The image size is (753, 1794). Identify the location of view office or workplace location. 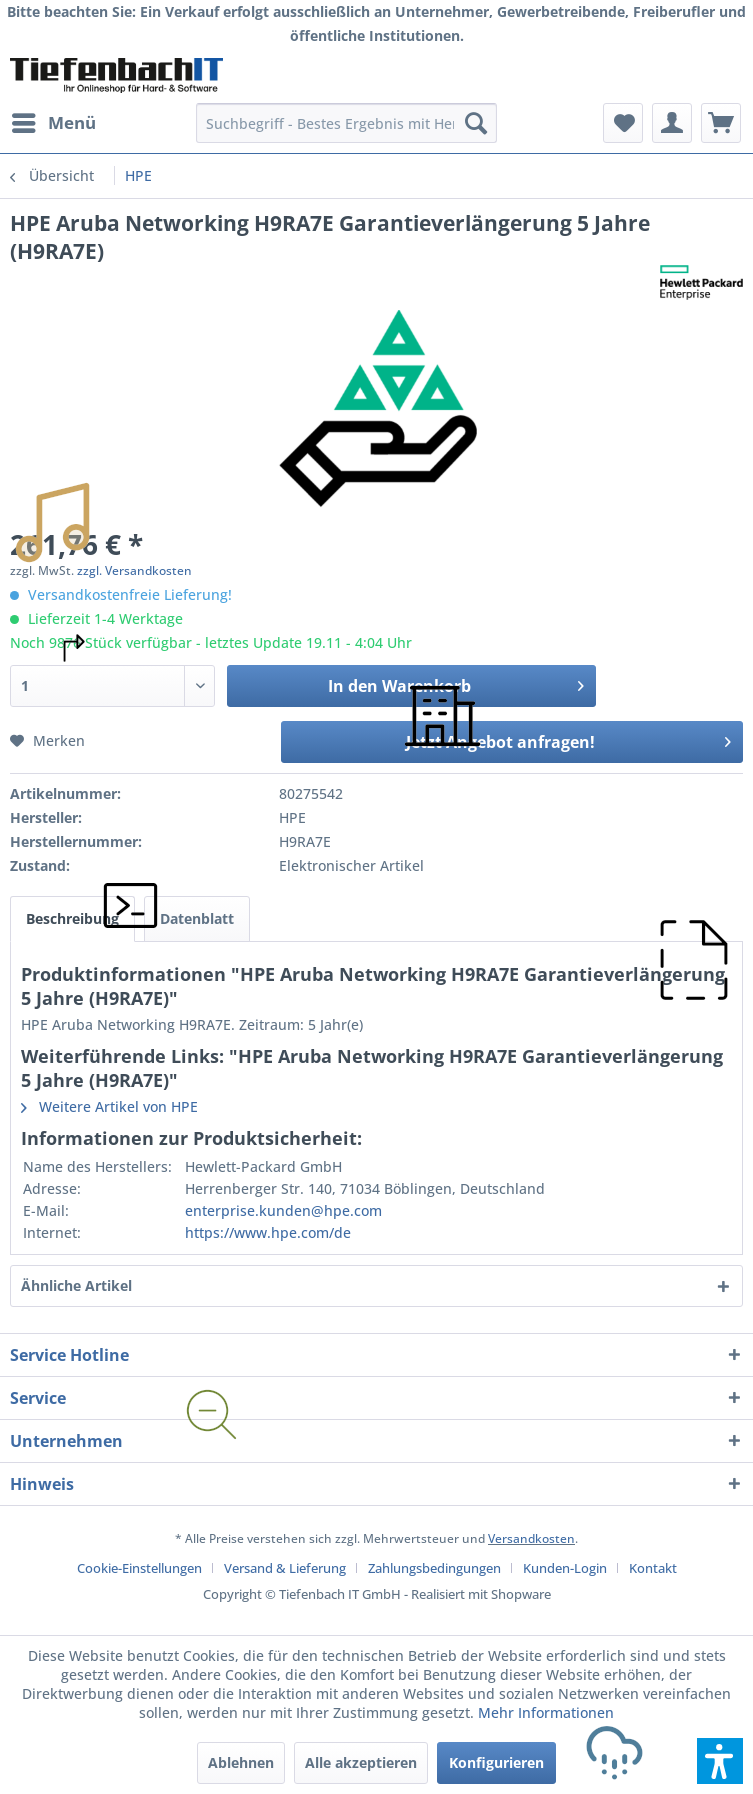
(440, 716).